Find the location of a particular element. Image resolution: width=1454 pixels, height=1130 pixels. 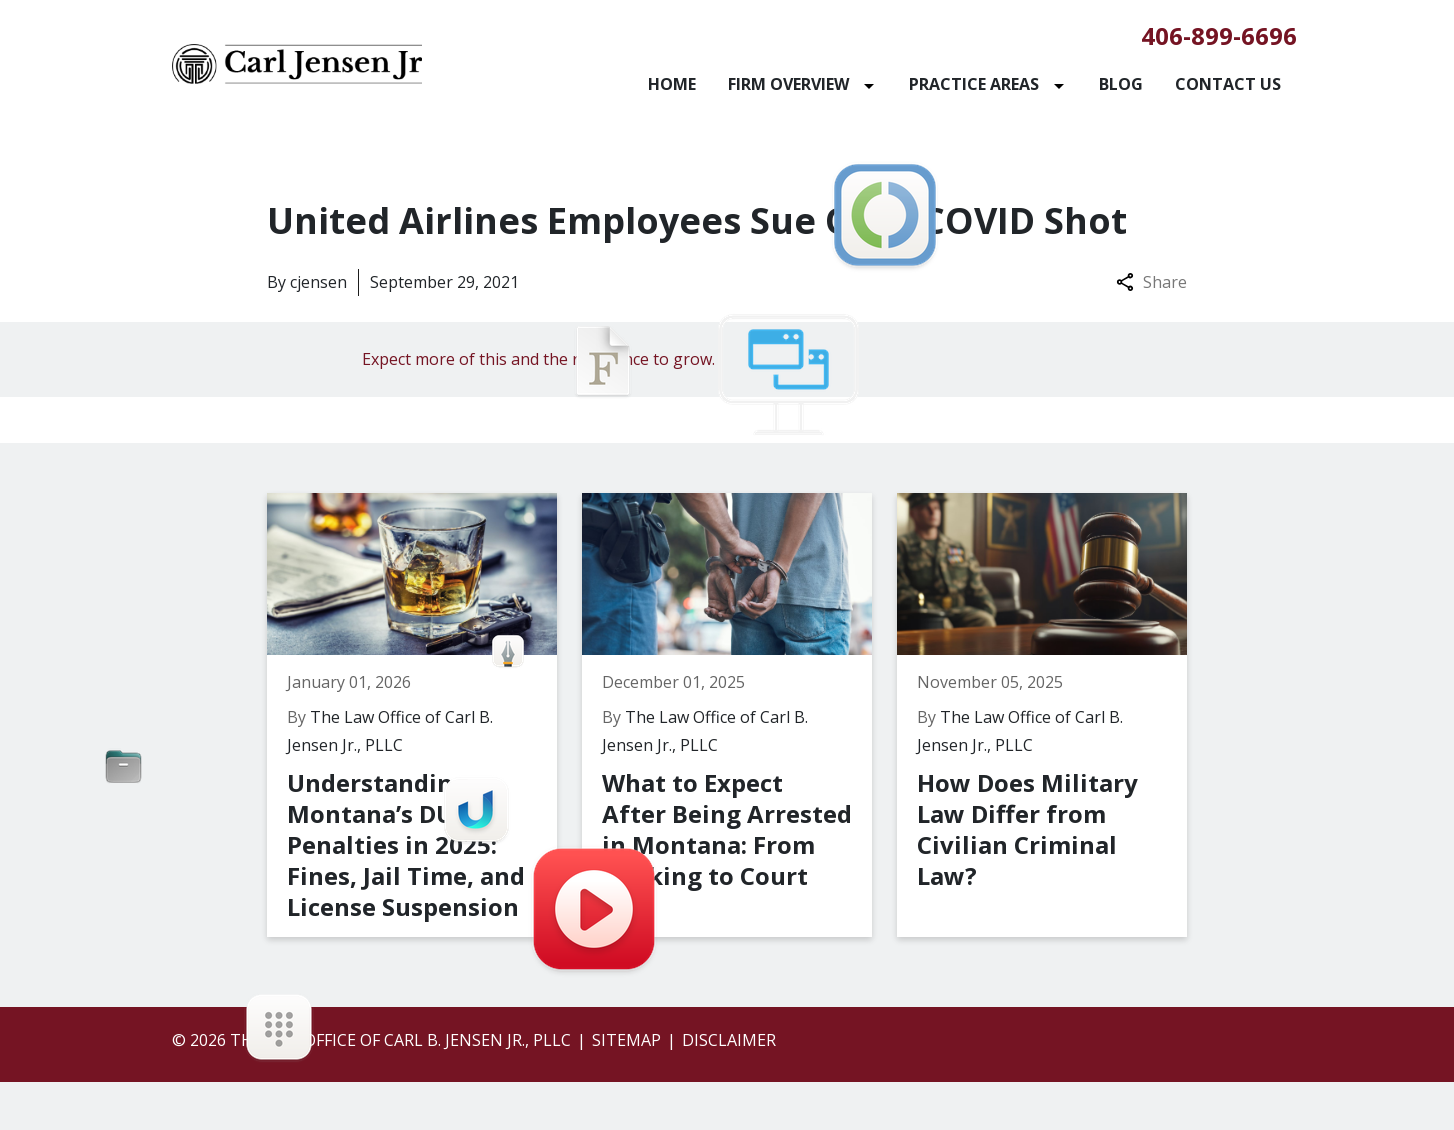

a fortran source code file is located at coordinates (603, 362).